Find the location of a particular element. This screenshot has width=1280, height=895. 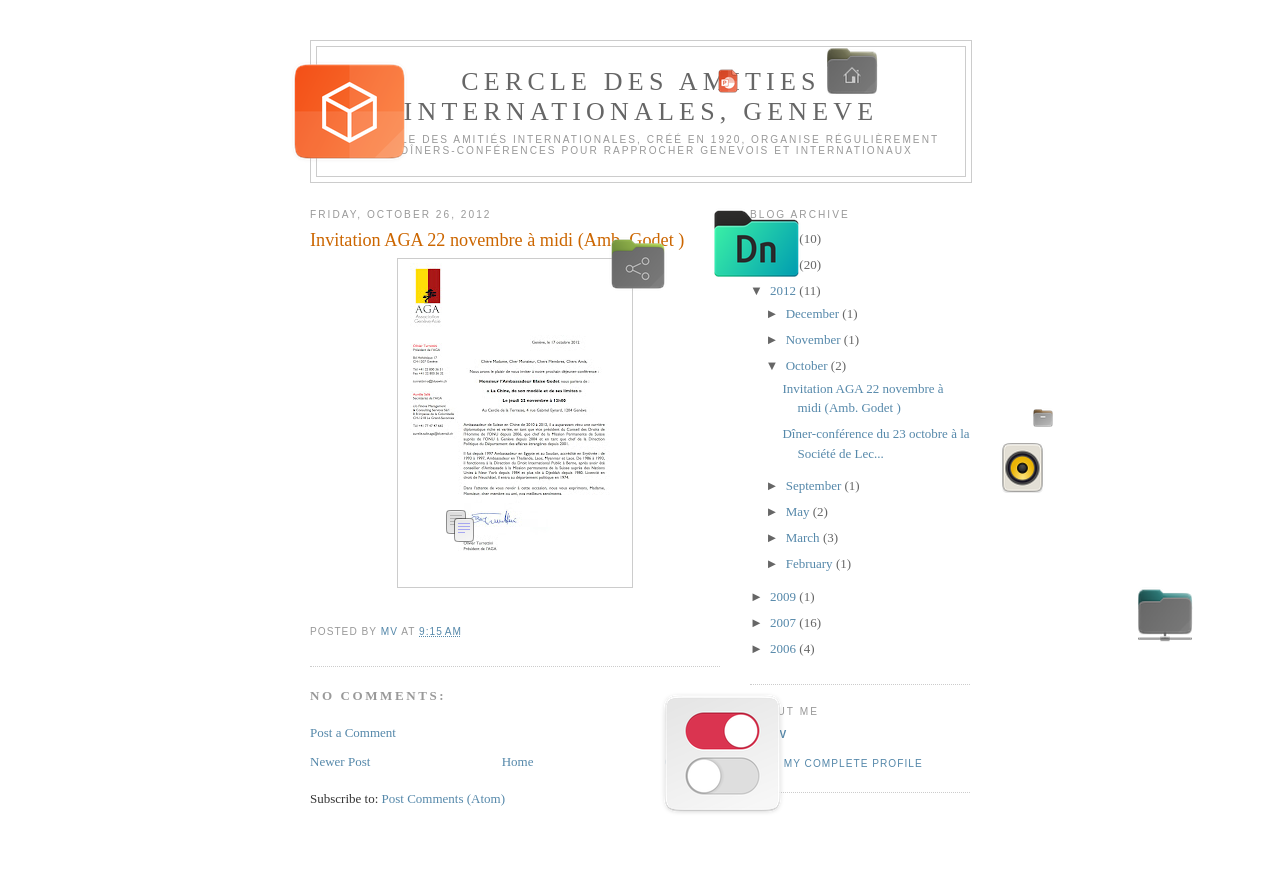

open gnome tweaks settings is located at coordinates (722, 753).